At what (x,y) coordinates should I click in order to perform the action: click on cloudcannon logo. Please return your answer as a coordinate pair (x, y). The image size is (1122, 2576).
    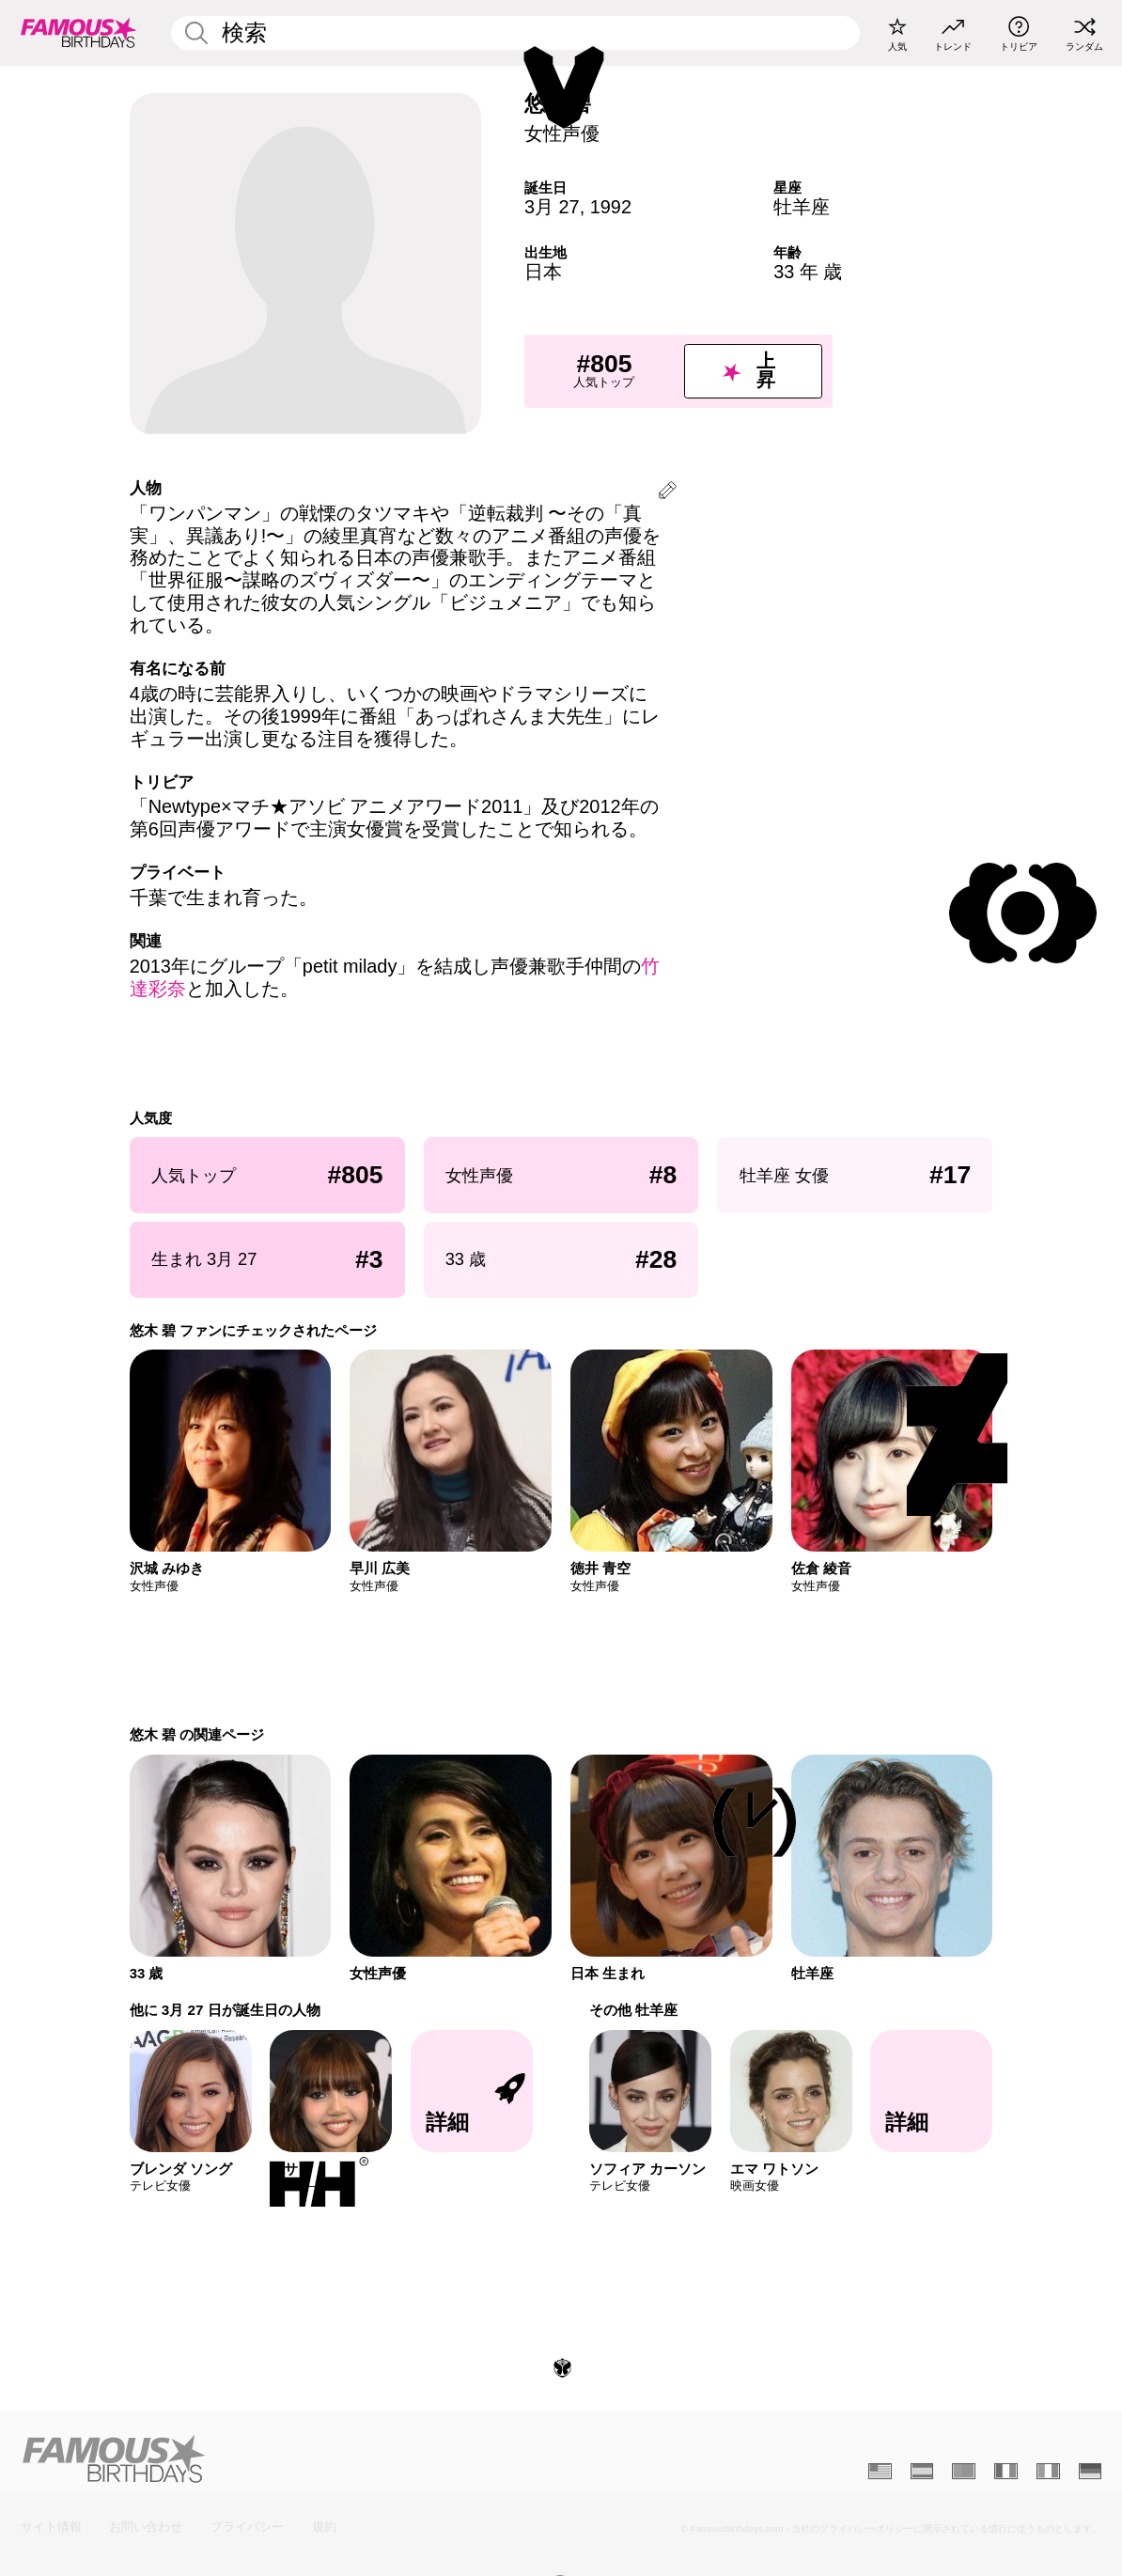
    Looking at the image, I should click on (1022, 913).